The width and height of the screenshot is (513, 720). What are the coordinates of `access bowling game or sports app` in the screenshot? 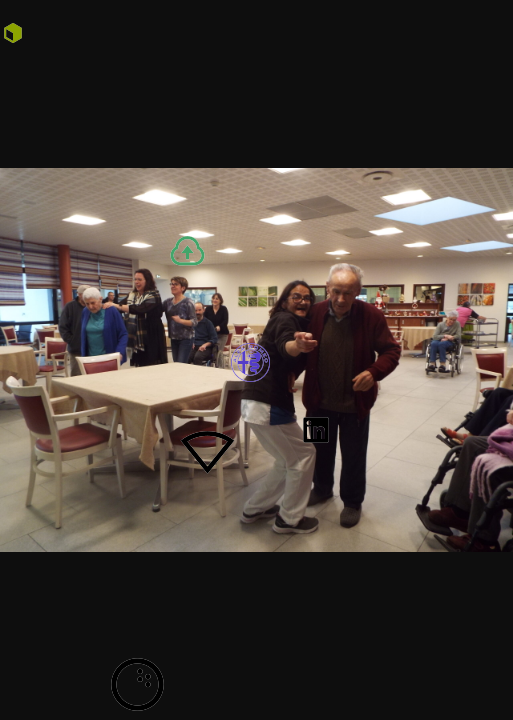 It's located at (137, 684).